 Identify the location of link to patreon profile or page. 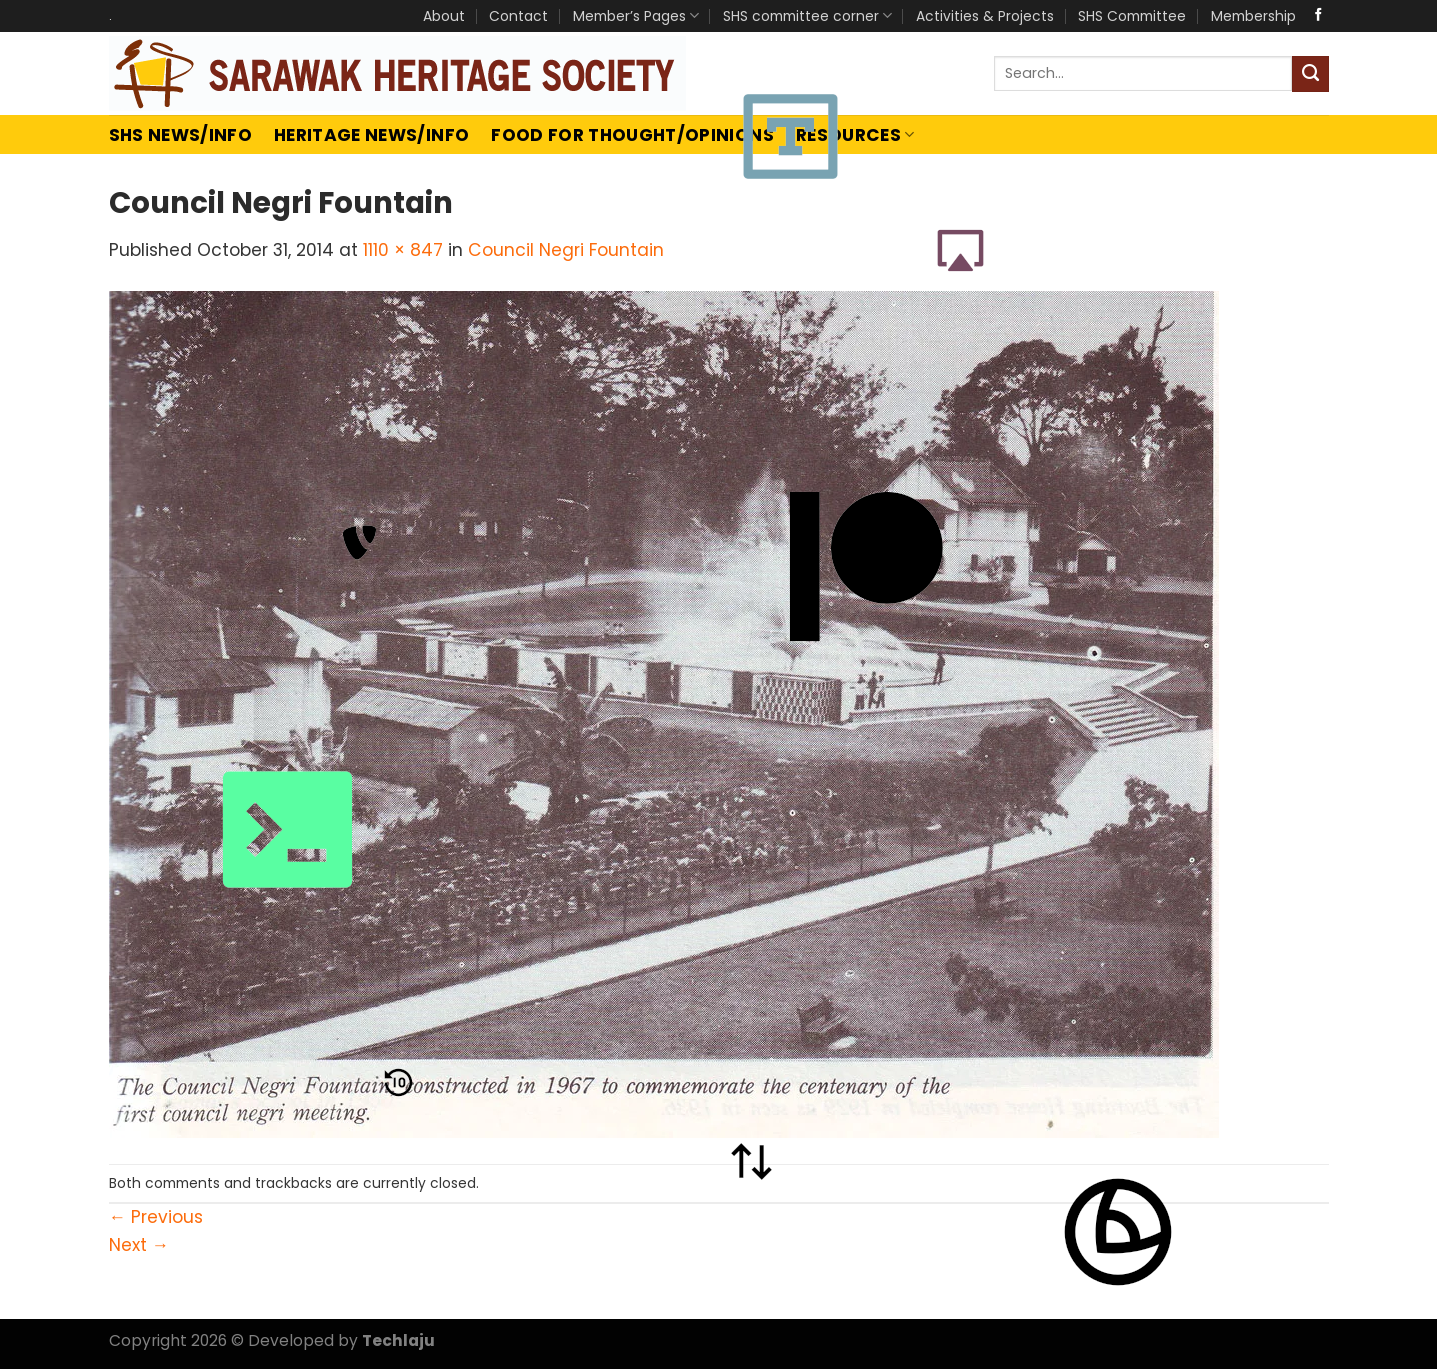
(864, 566).